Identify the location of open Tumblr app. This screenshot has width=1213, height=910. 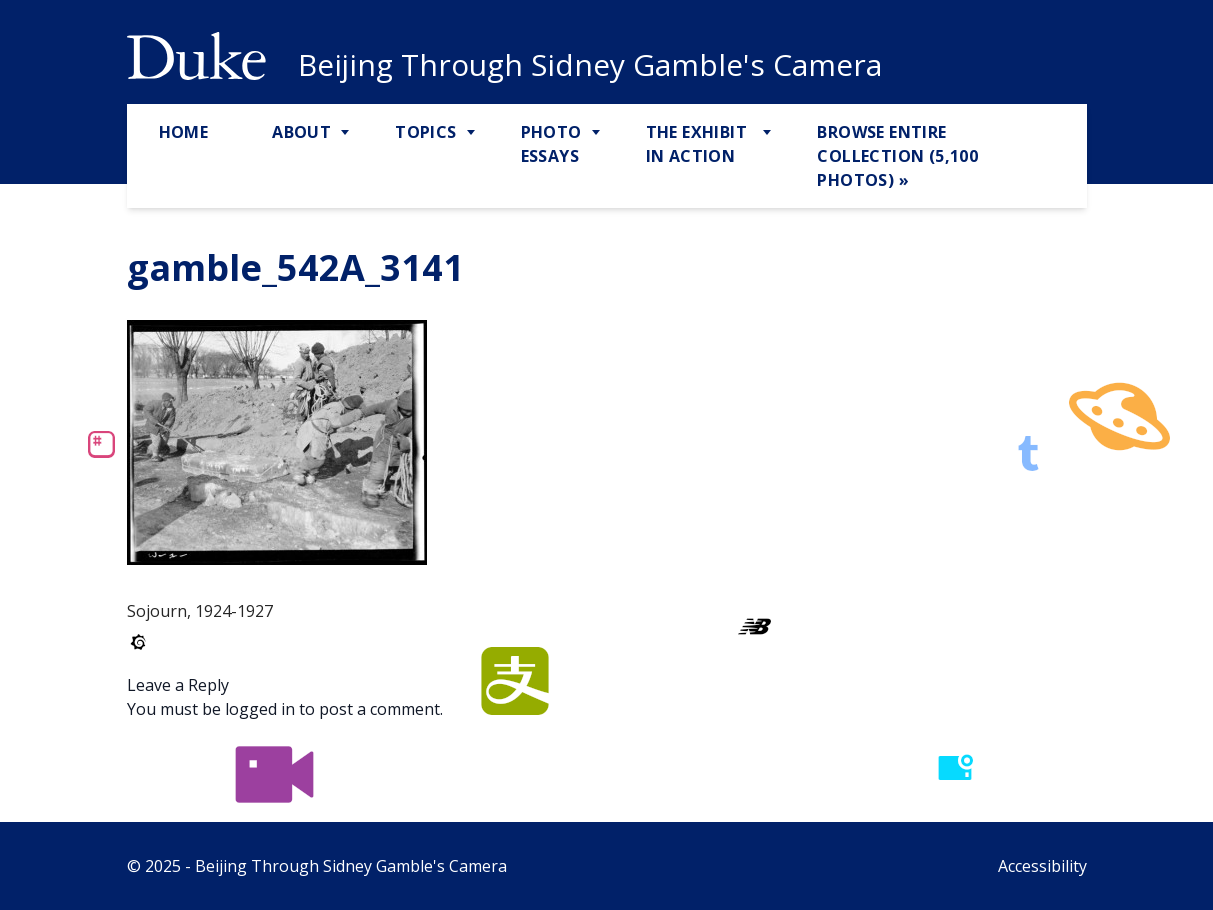
(1028, 453).